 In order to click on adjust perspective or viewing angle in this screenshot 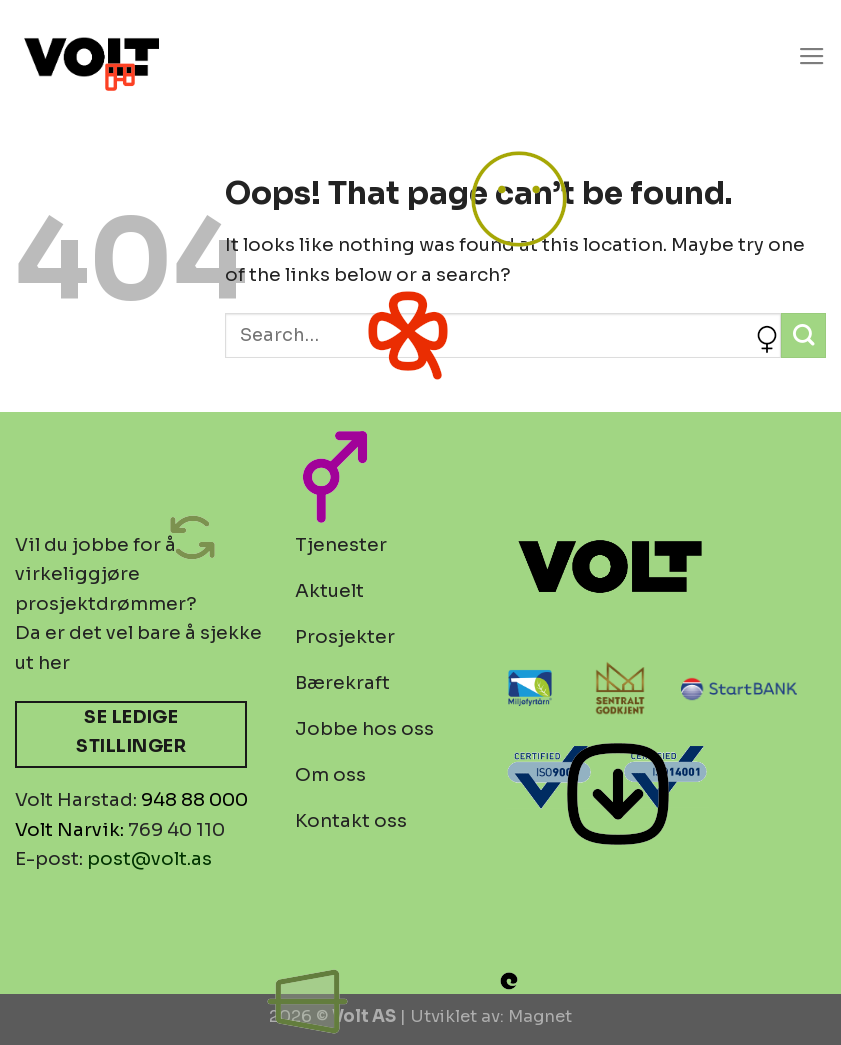, I will do `click(307, 1001)`.